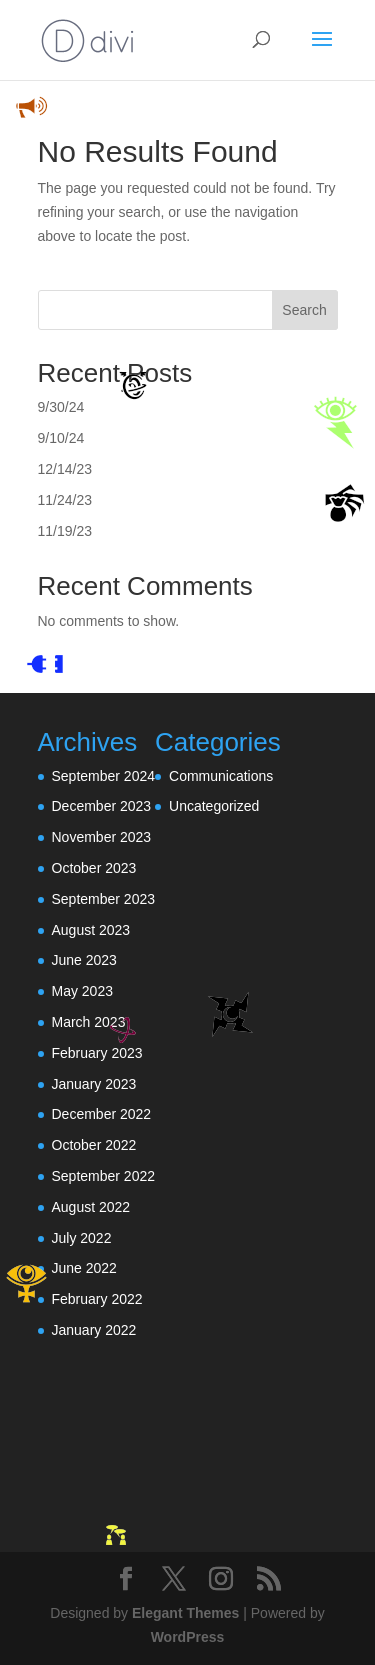 This screenshot has height=1665, width=375. I want to click on shuriken or ninja throwing star weapon icon, so click(230, 1014).